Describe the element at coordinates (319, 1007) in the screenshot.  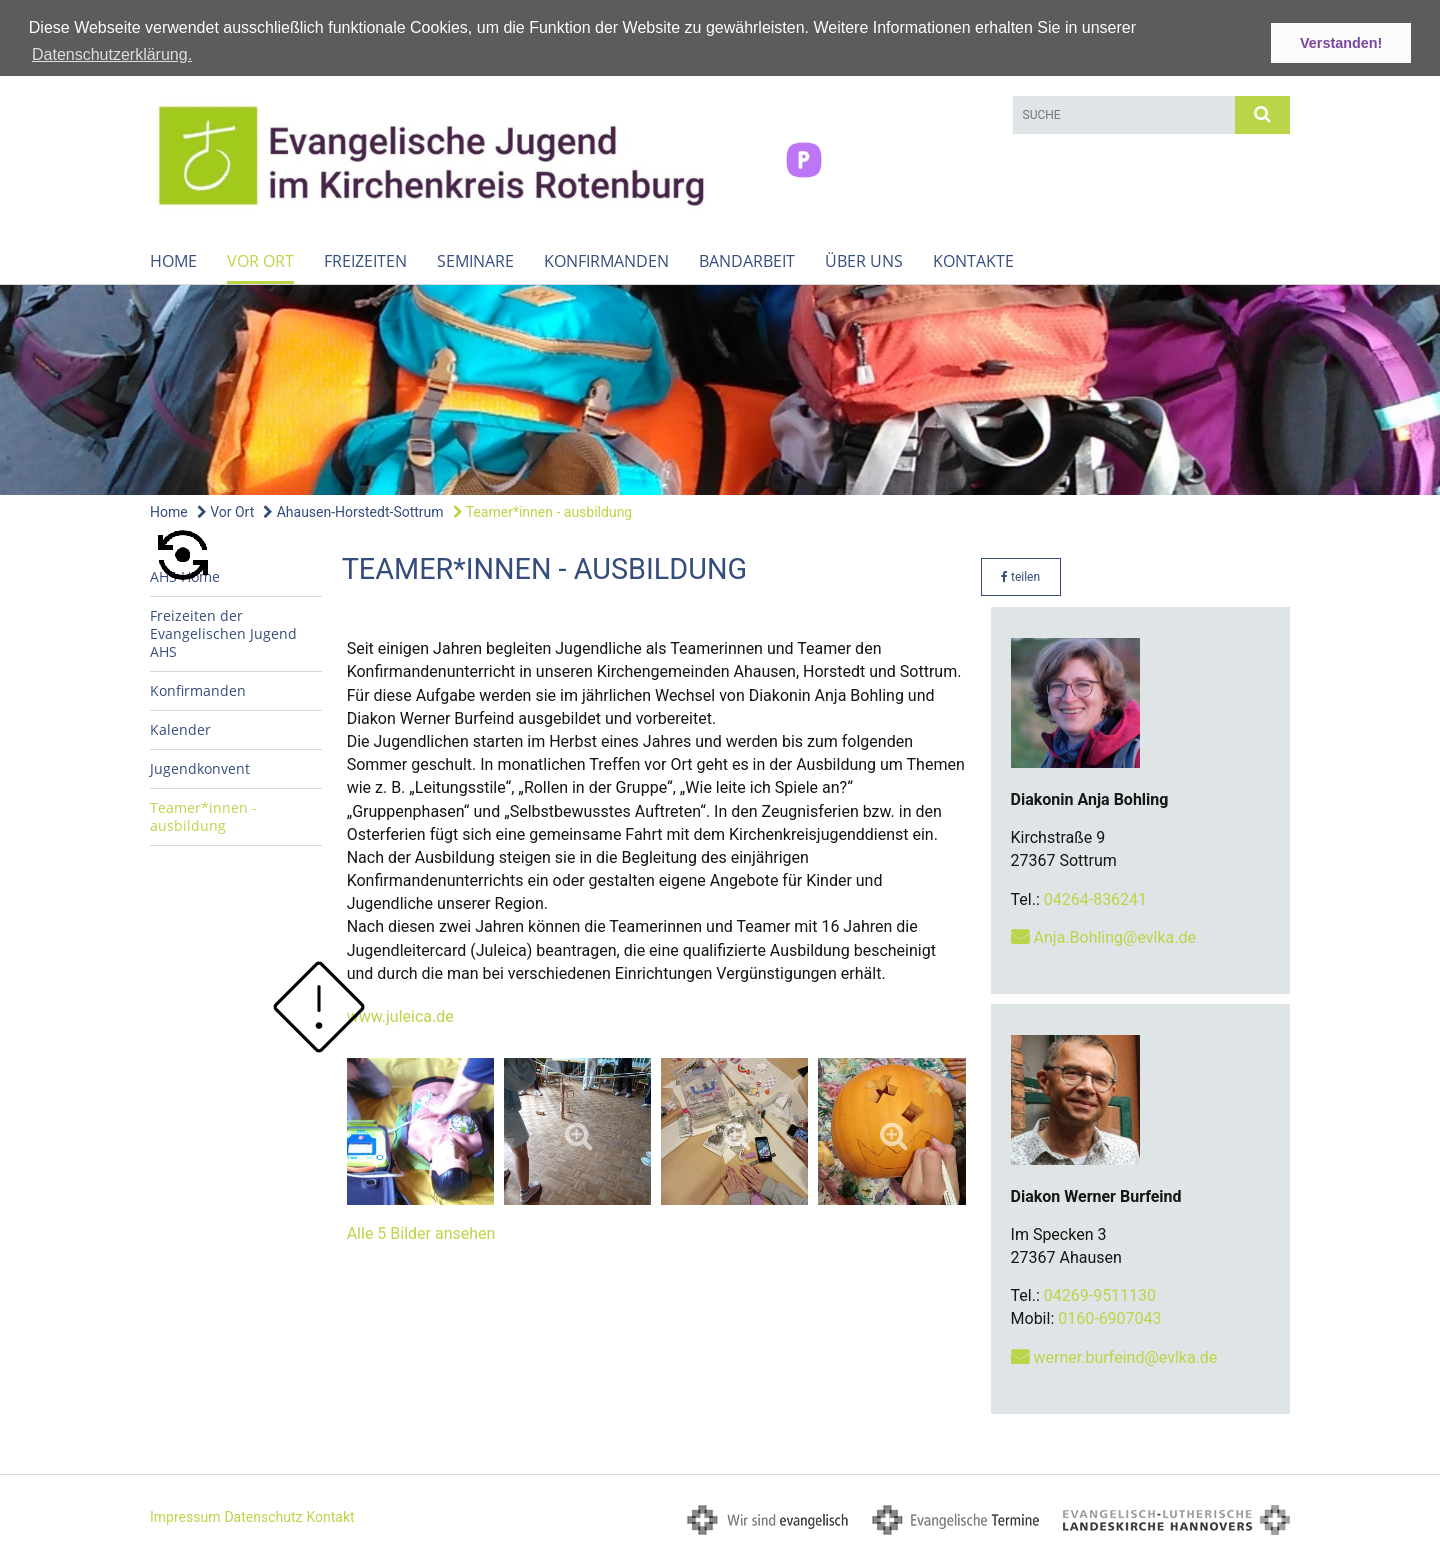
I see `indicates a warning or caution state` at that location.